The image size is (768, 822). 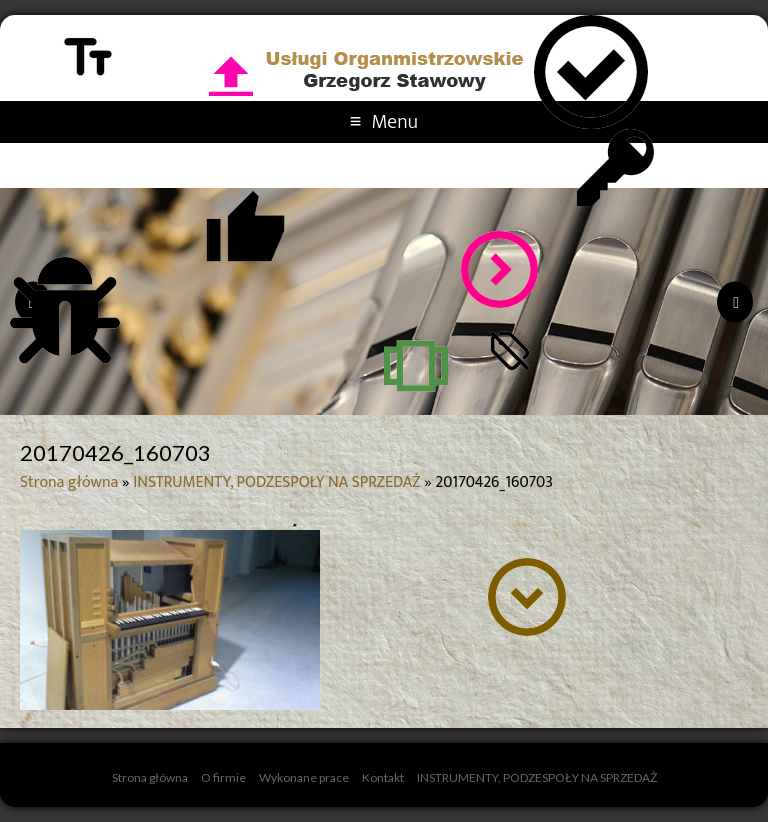 What do you see at coordinates (416, 366) in the screenshot?
I see `view content in carousel mode` at bounding box center [416, 366].